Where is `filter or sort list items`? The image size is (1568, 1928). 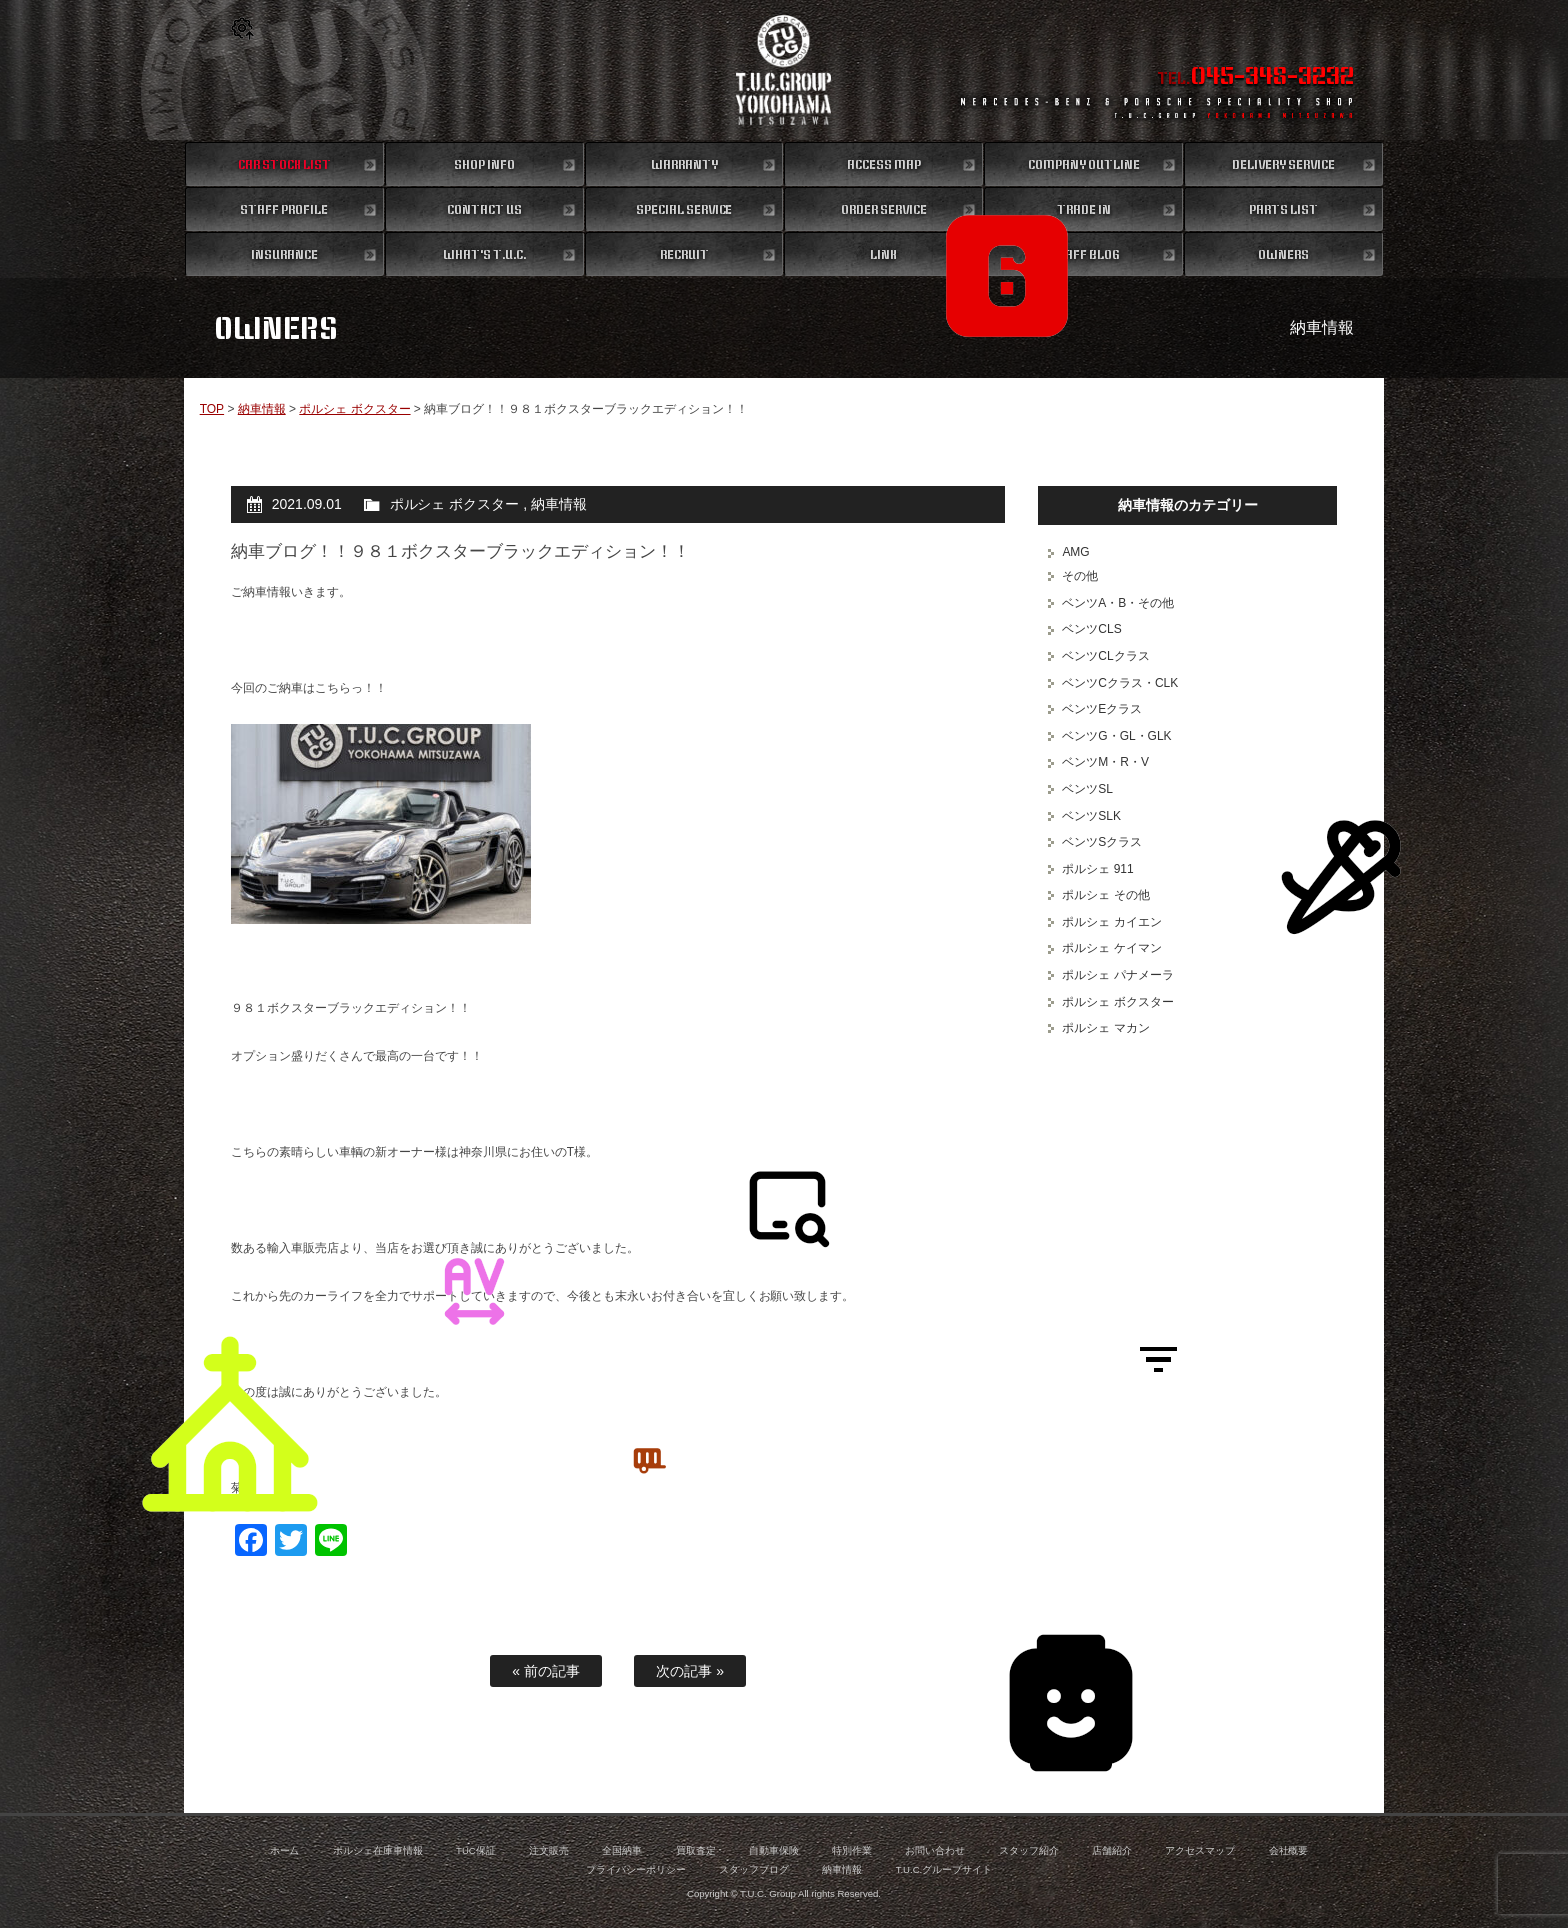 filter or sort list items is located at coordinates (1158, 1359).